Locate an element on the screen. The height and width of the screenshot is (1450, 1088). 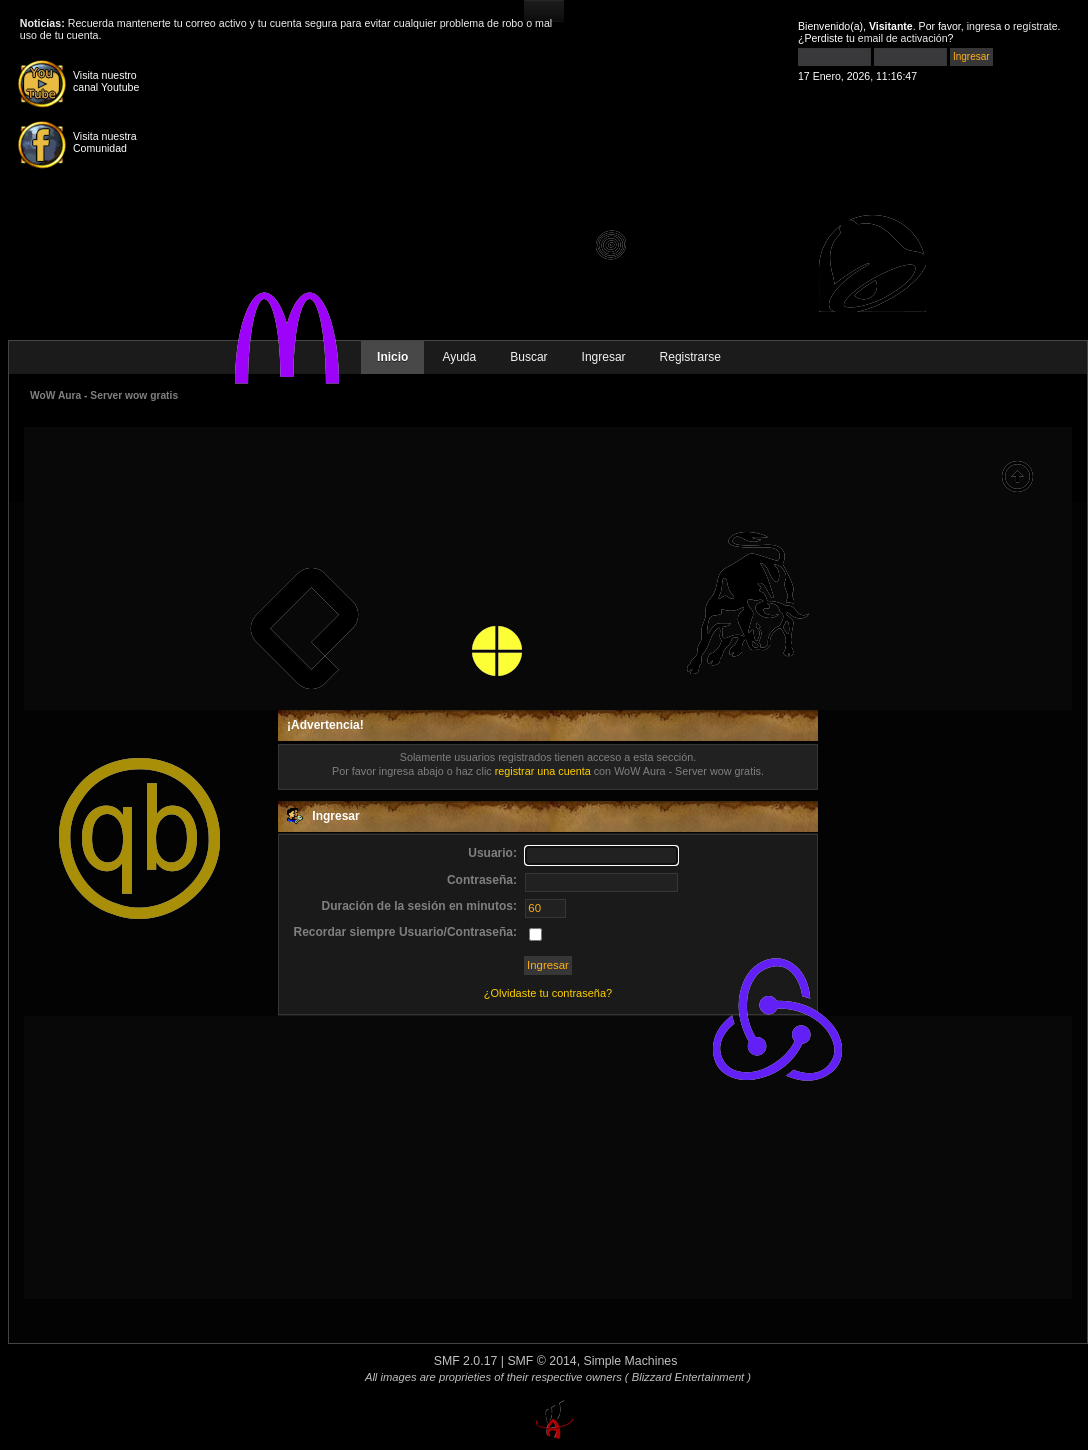
lamborghini brand logo is located at coordinates (748, 603).